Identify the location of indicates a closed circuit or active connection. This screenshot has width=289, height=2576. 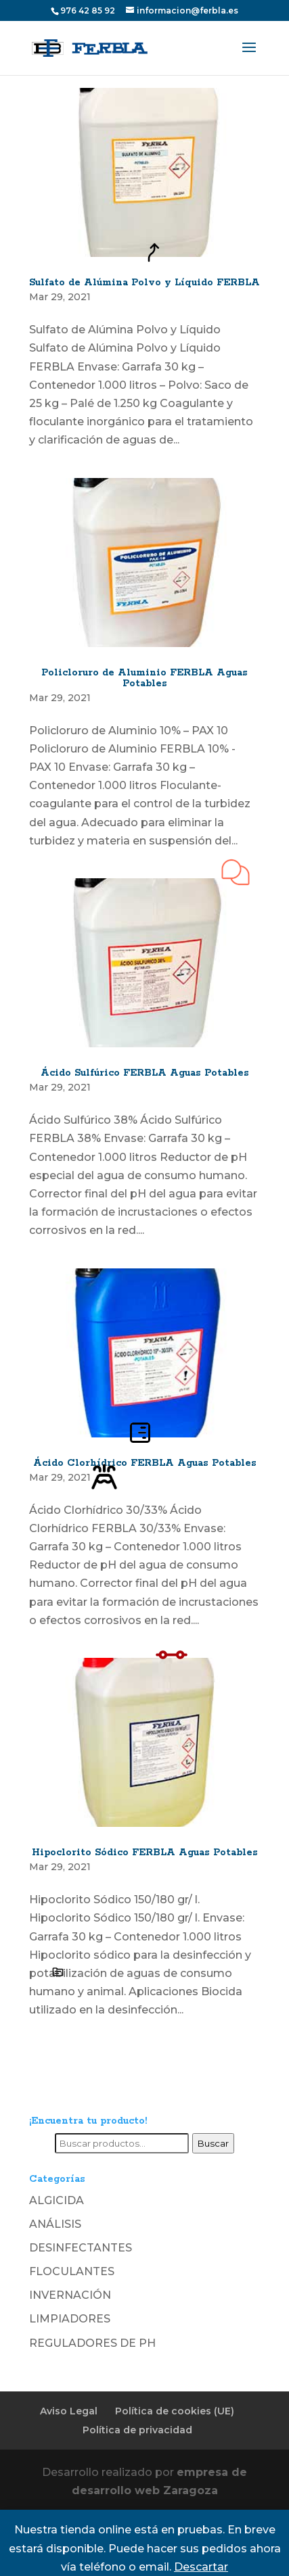
(171, 1654).